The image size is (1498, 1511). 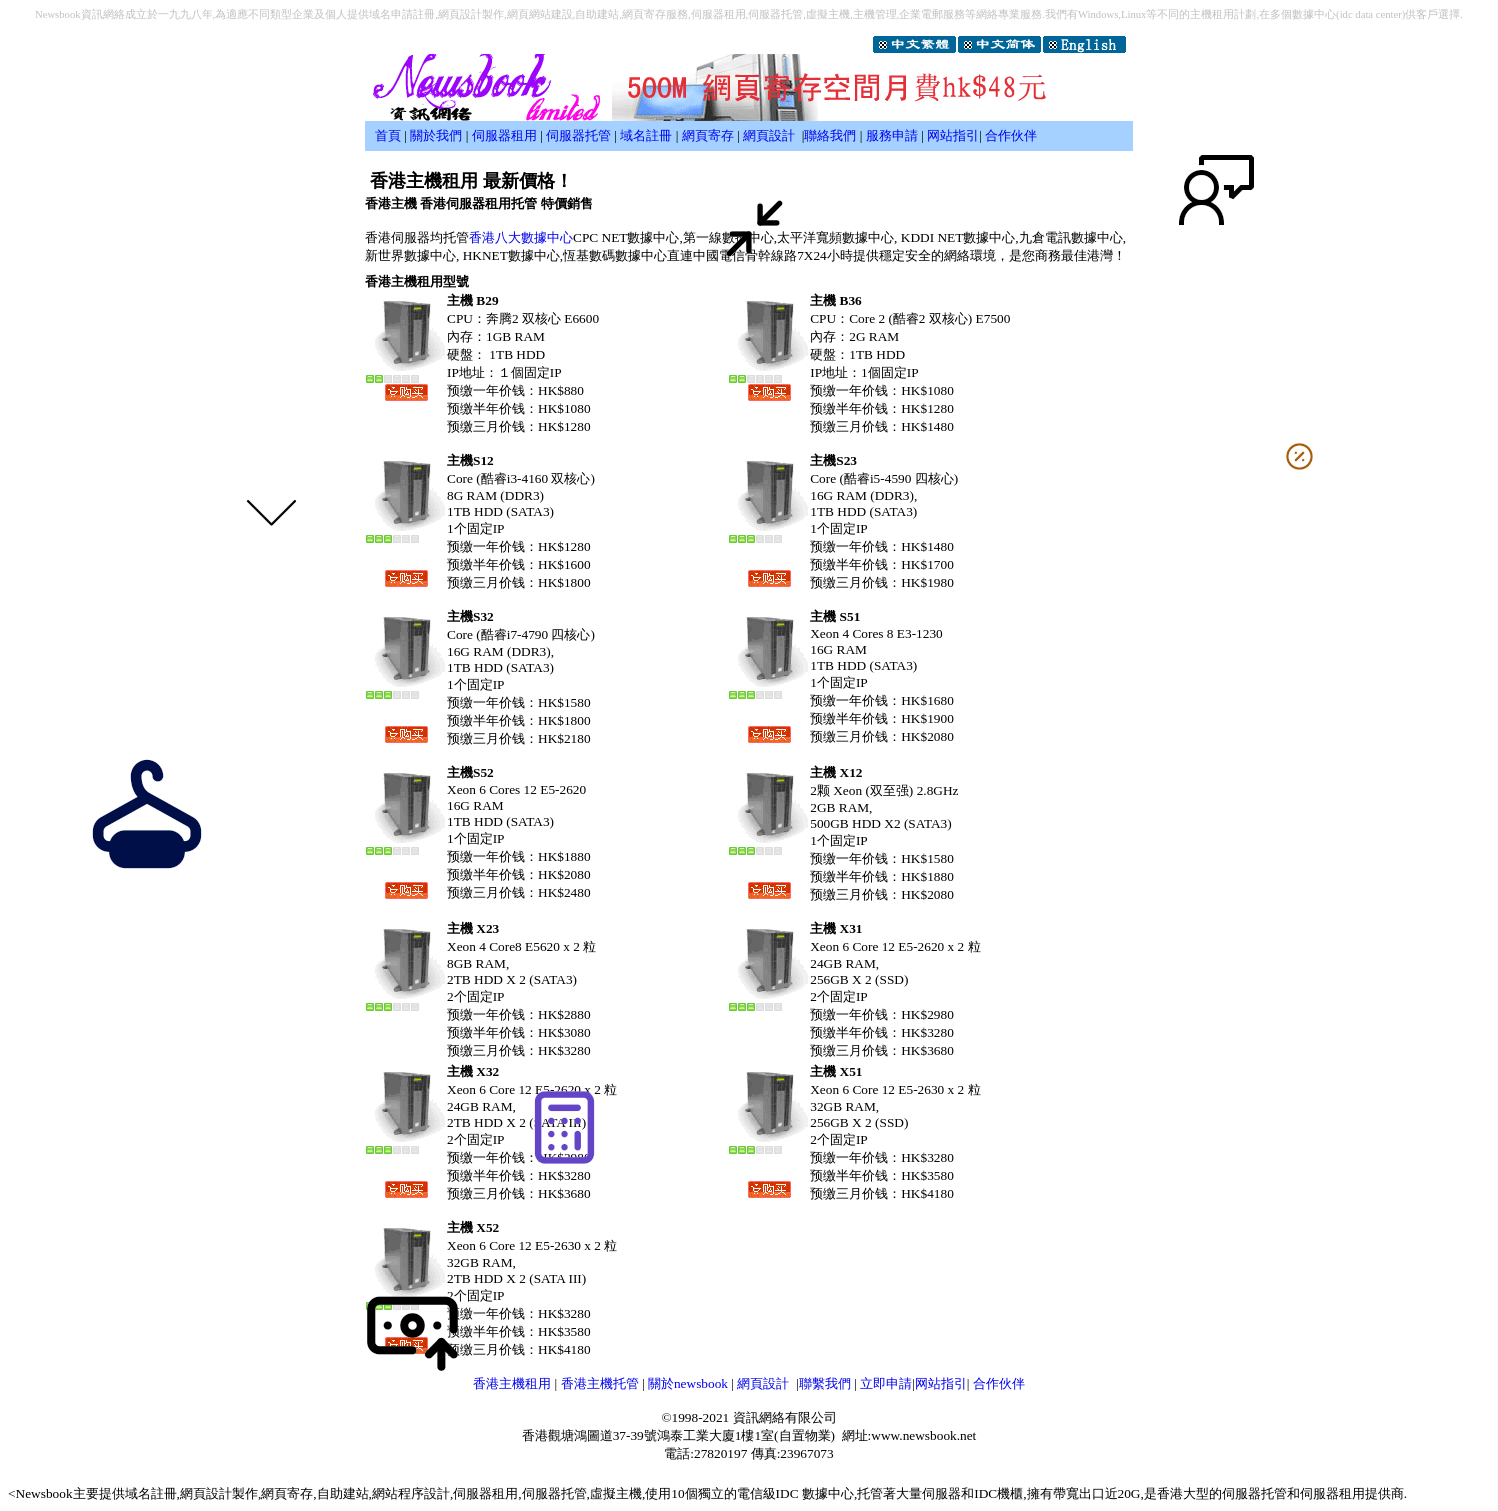 What do you see at coordinates (754, 228) in the screenshot?
I see `minimize or collapse the current window` at bounding box center [754, 228].